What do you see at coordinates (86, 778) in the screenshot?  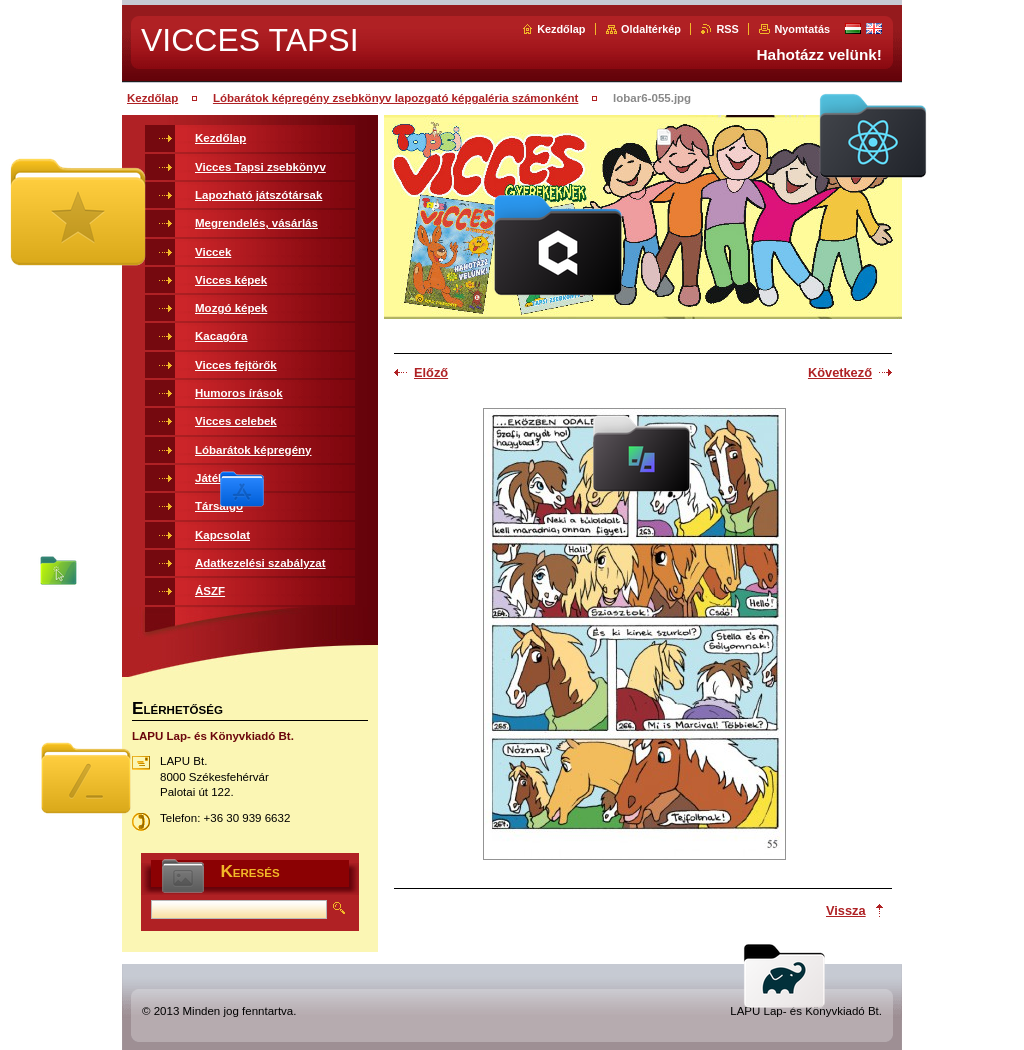 I see `access the root directory or top-level folder` at bounding box center [86, 778].